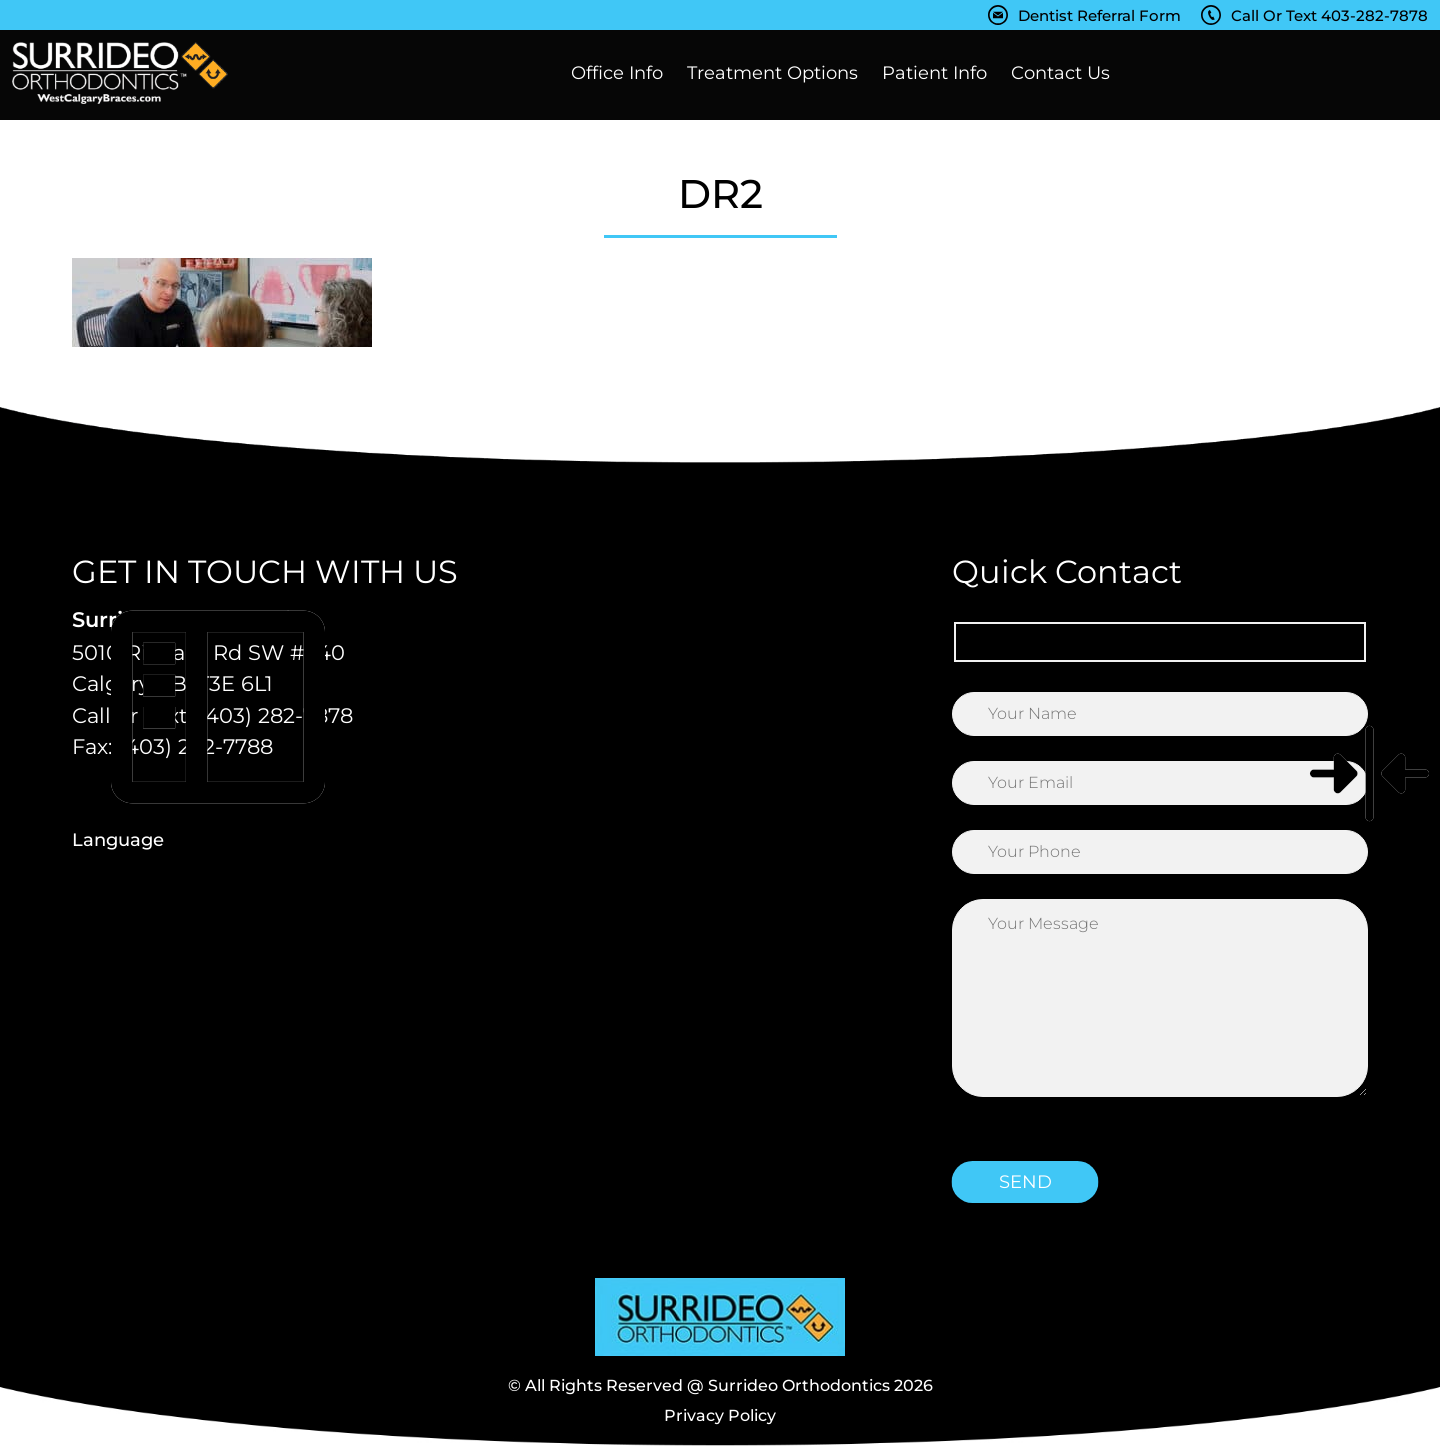 The height and width of the screenshot is (1446, 1440). Describe the element at coordinates (218, 707) in the screenshot. I see `show sidebar navigation panel` at that location.